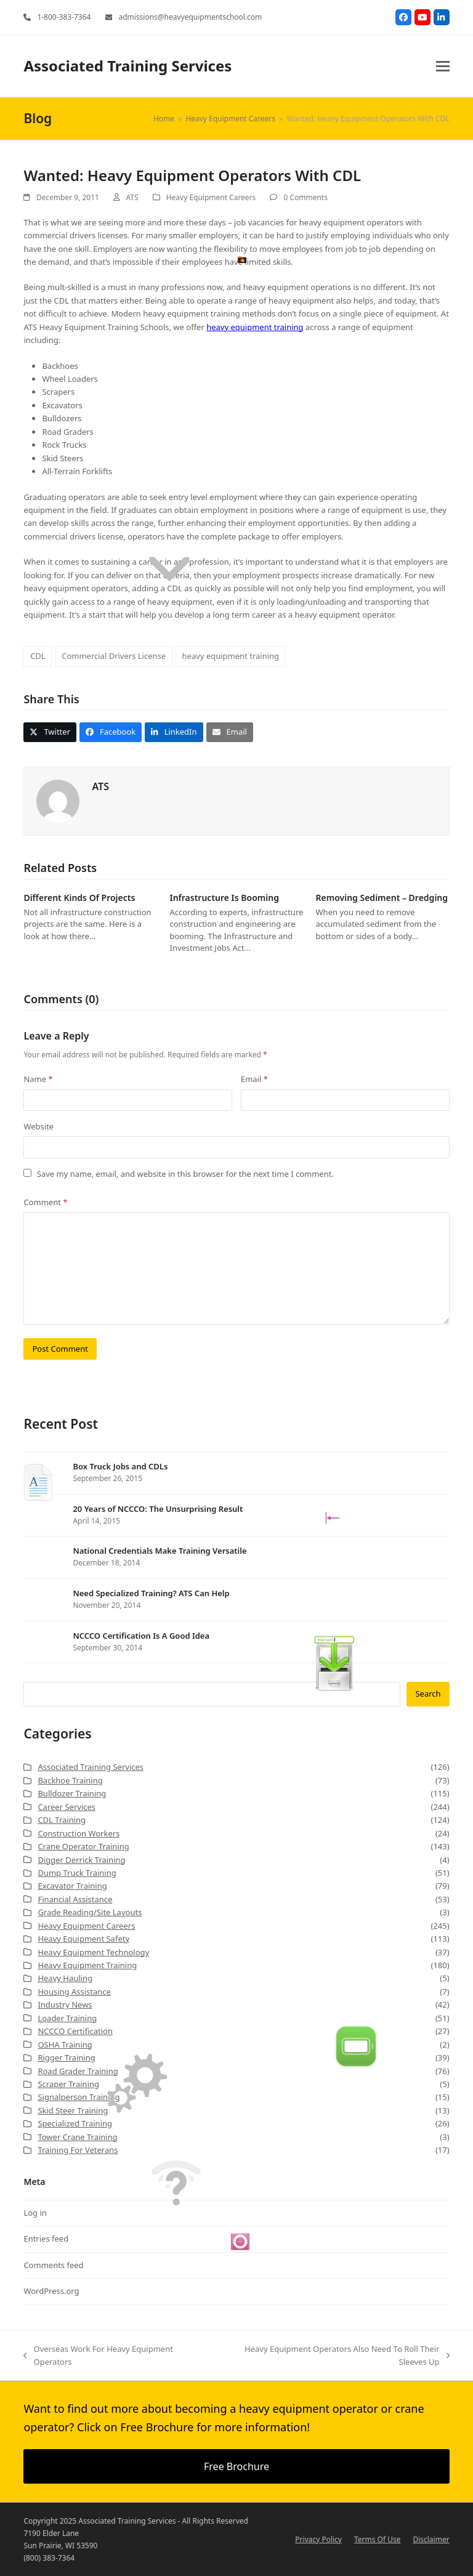 This screenshot has height=2576, width=473. Describe the element at coordinates (176, 2181) in the screenshot. I see `indicates no network route available` at that location.